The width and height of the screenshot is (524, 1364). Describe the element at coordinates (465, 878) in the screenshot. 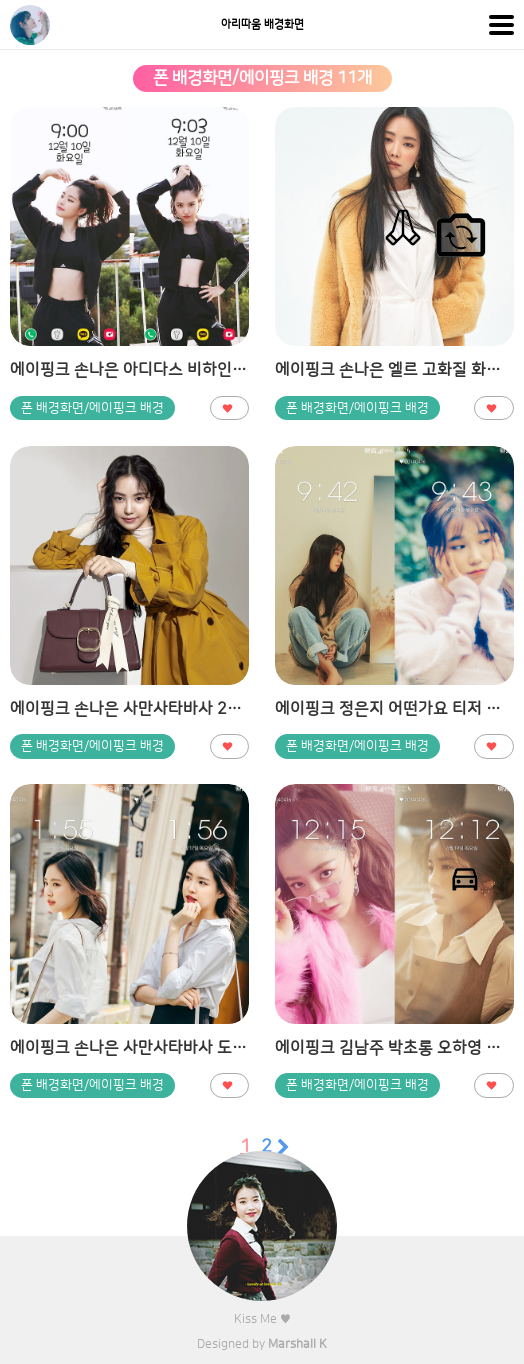

I see `get driving directions` at that location.